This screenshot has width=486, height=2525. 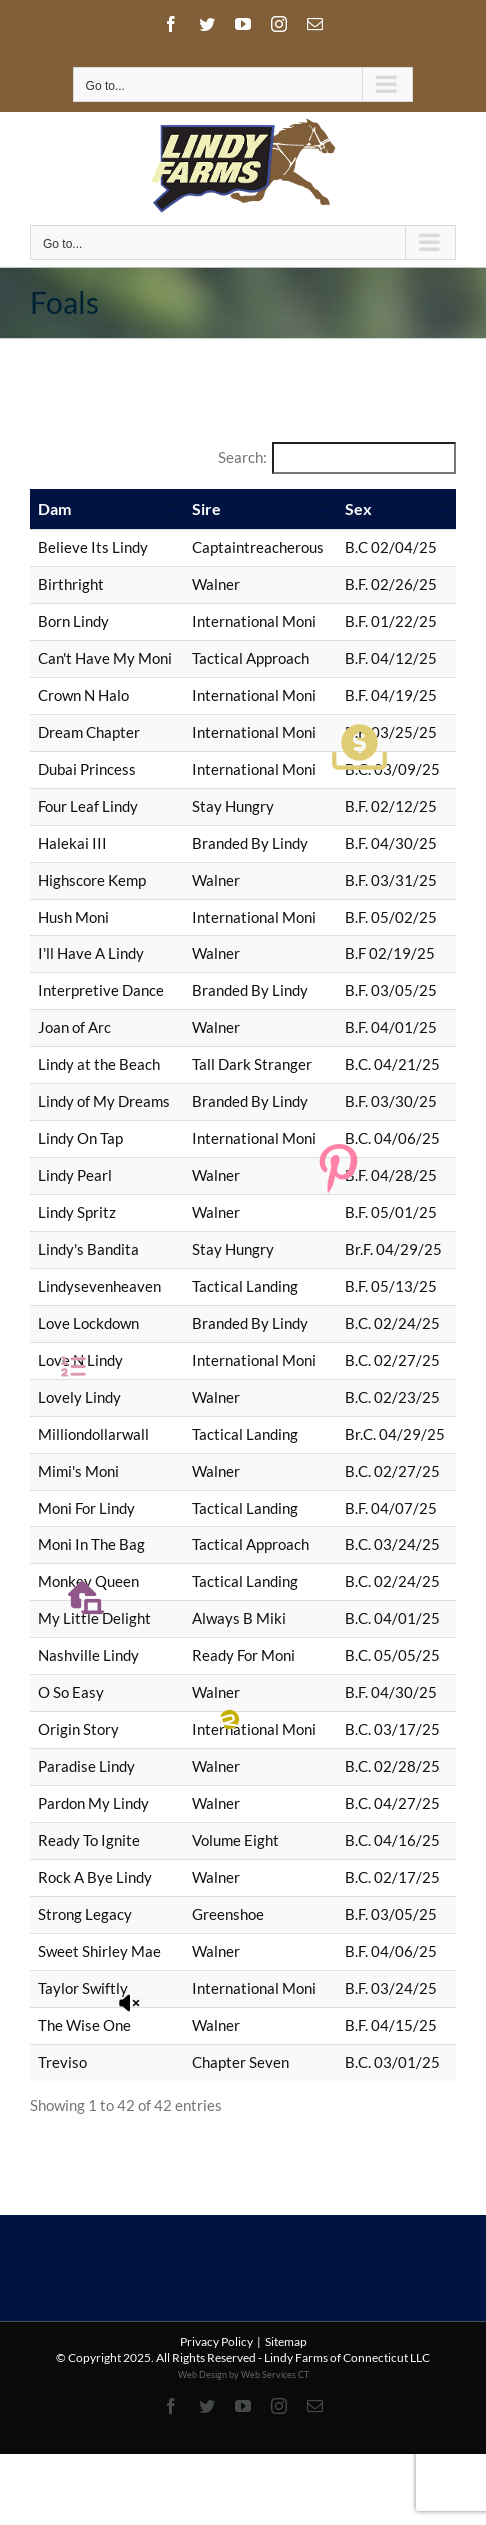 What do you see at coordinates (338, 1168) in the screenshot?
I see `open Pinterest app` at bounding box center [338, 1168].